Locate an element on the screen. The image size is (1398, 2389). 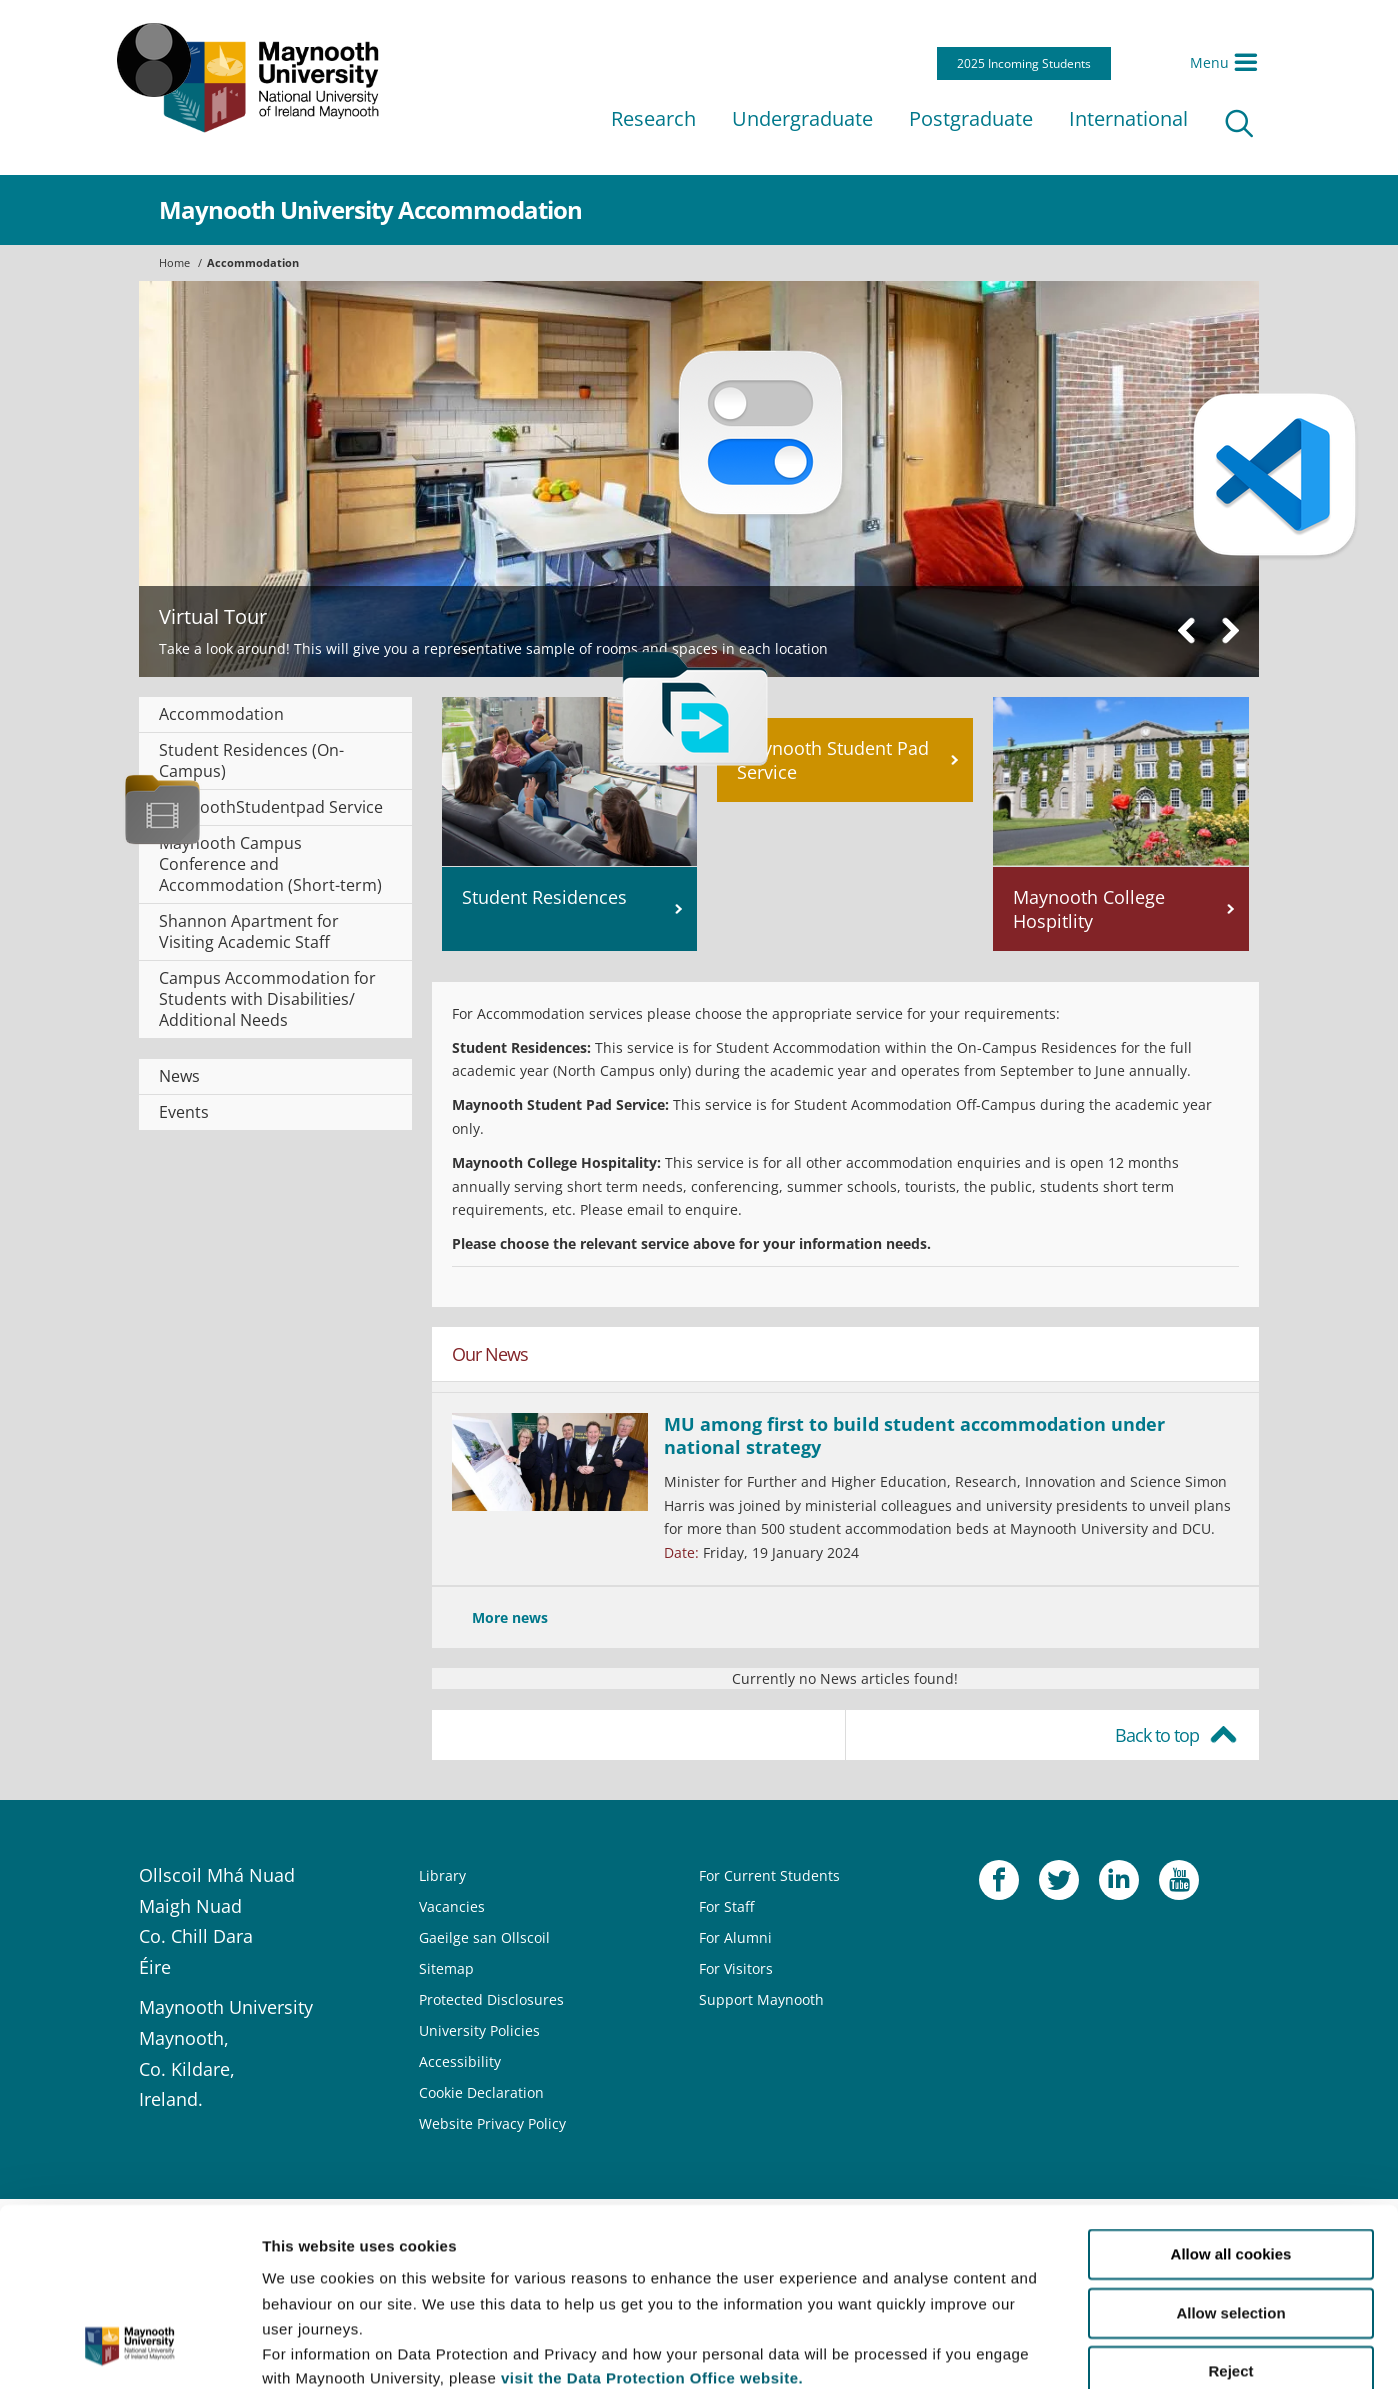
open Visual Studio Code is located at coordinates (1274, 474).